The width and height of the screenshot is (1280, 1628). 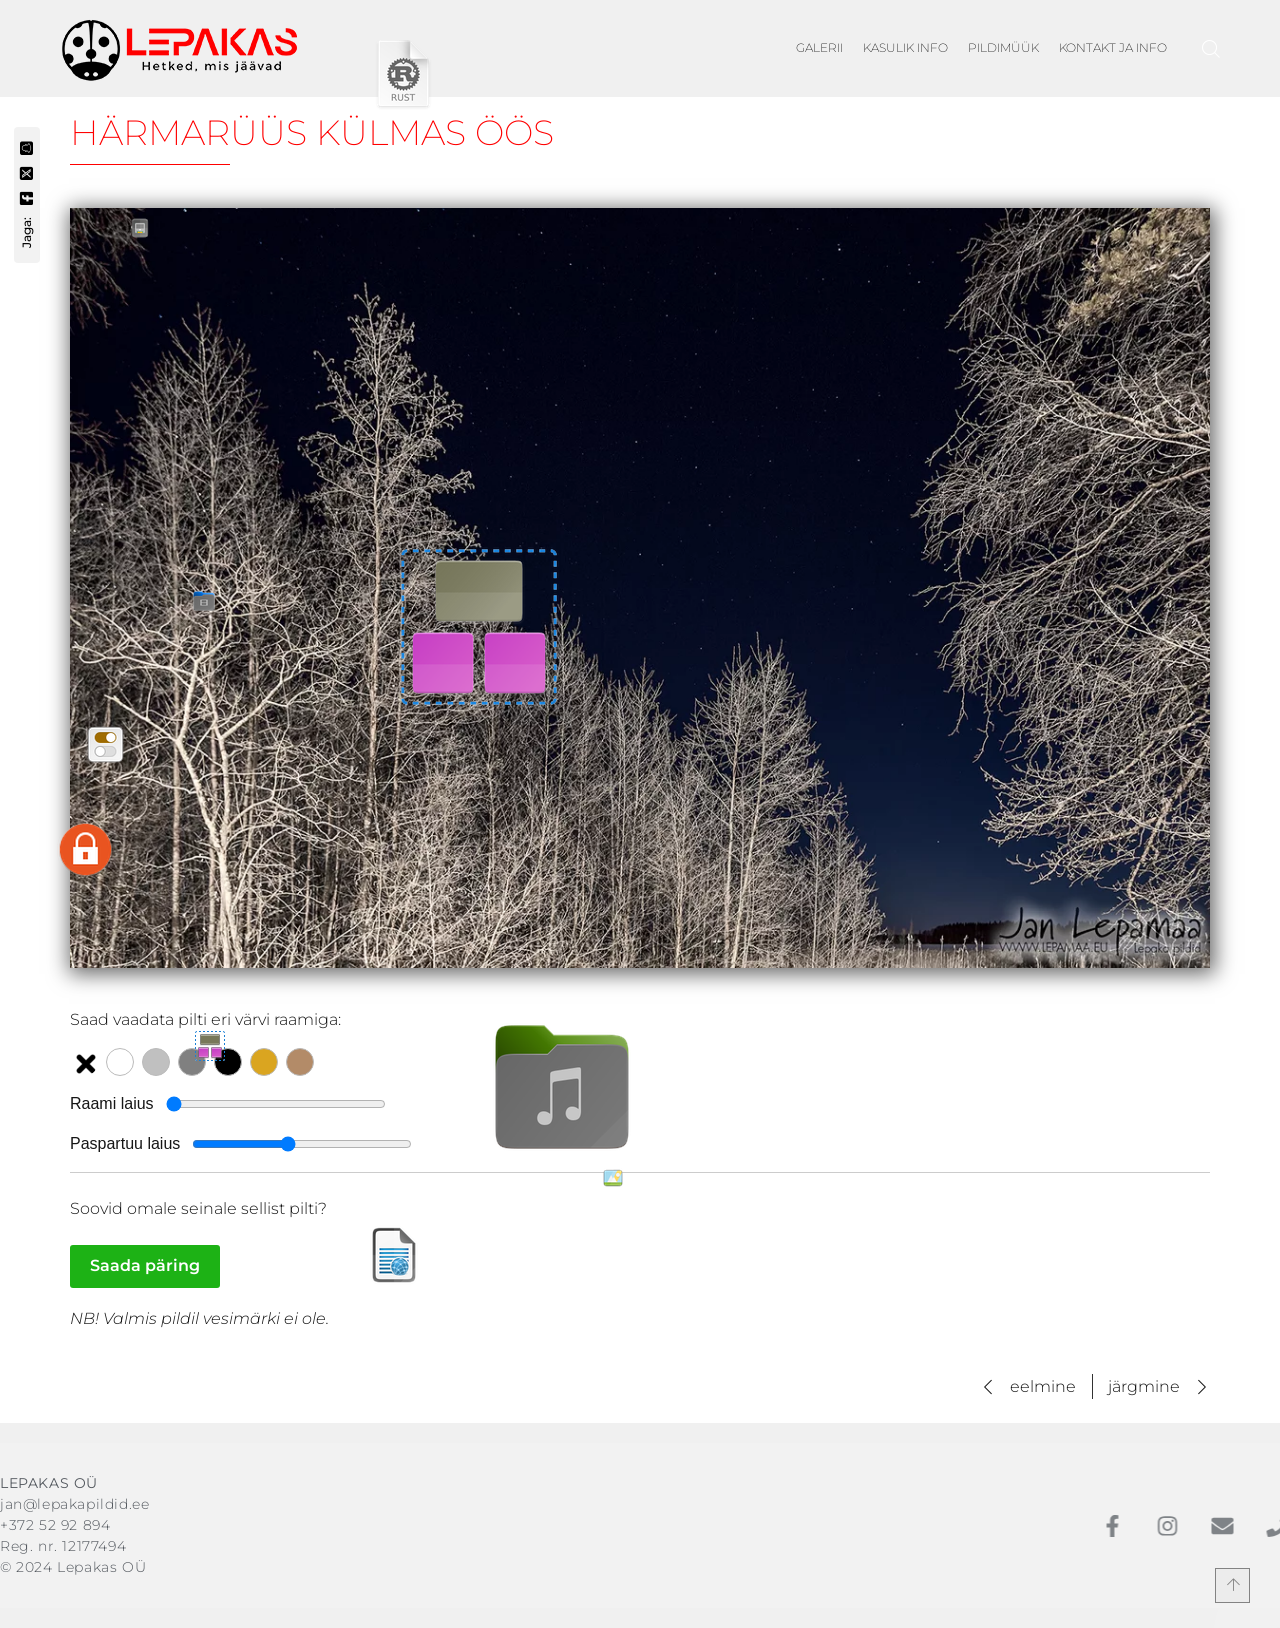 What do you see at coordinates (140, 228) in the screenshot?
I see `sega genesis ROM file` at bounding box center [140, 228].